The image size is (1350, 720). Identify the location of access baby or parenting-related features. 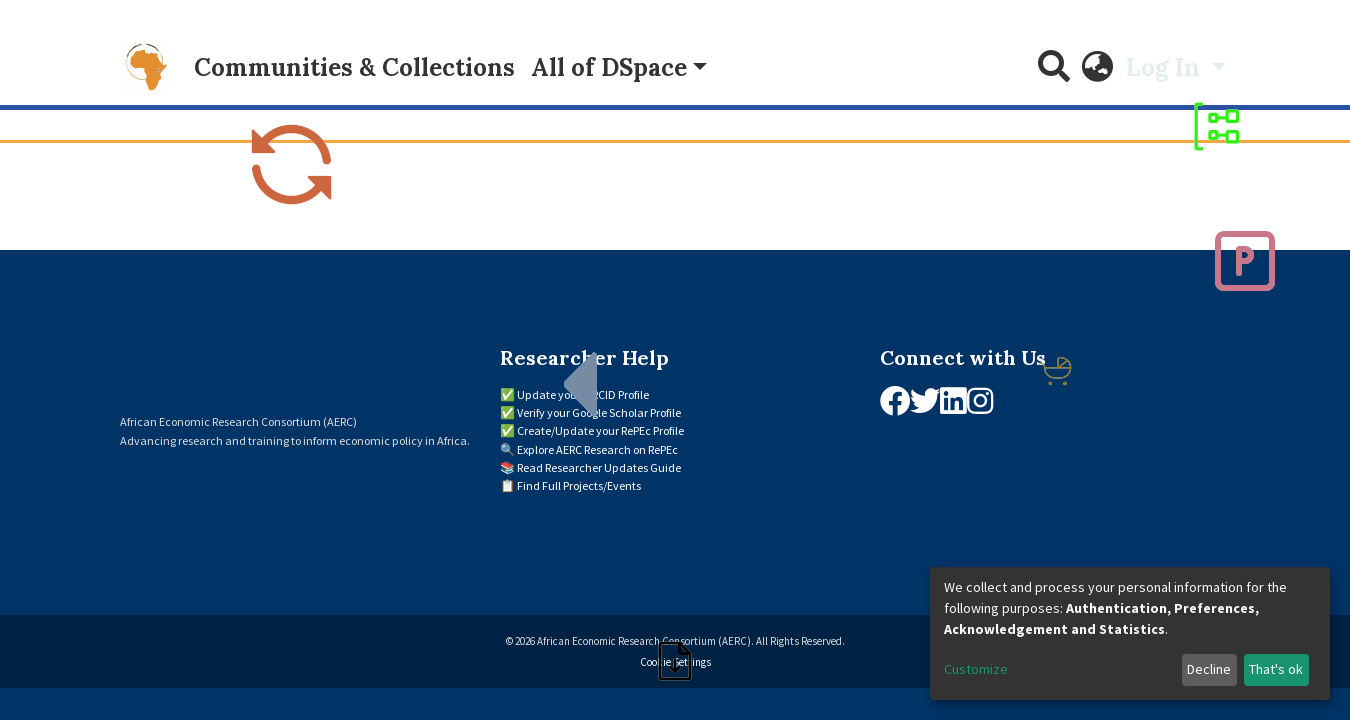
(1056, 370).